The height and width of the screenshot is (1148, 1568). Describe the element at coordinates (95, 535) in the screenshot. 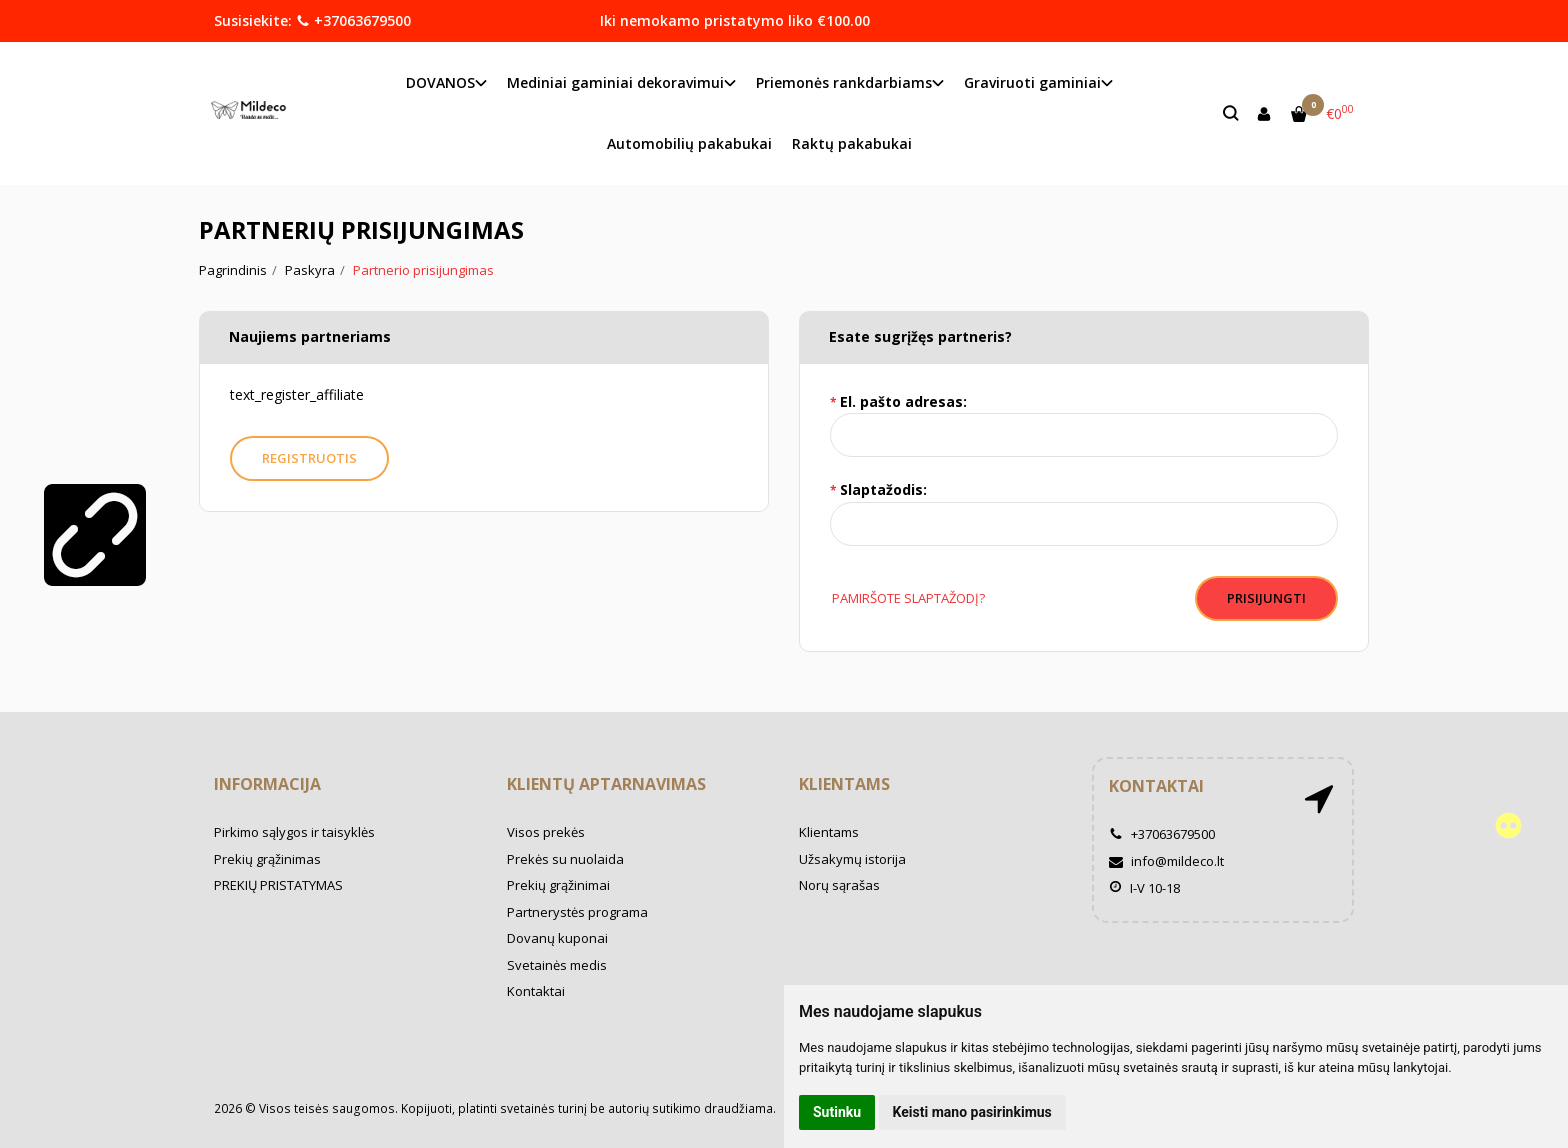

I see `unlink or break a connection` at that location.